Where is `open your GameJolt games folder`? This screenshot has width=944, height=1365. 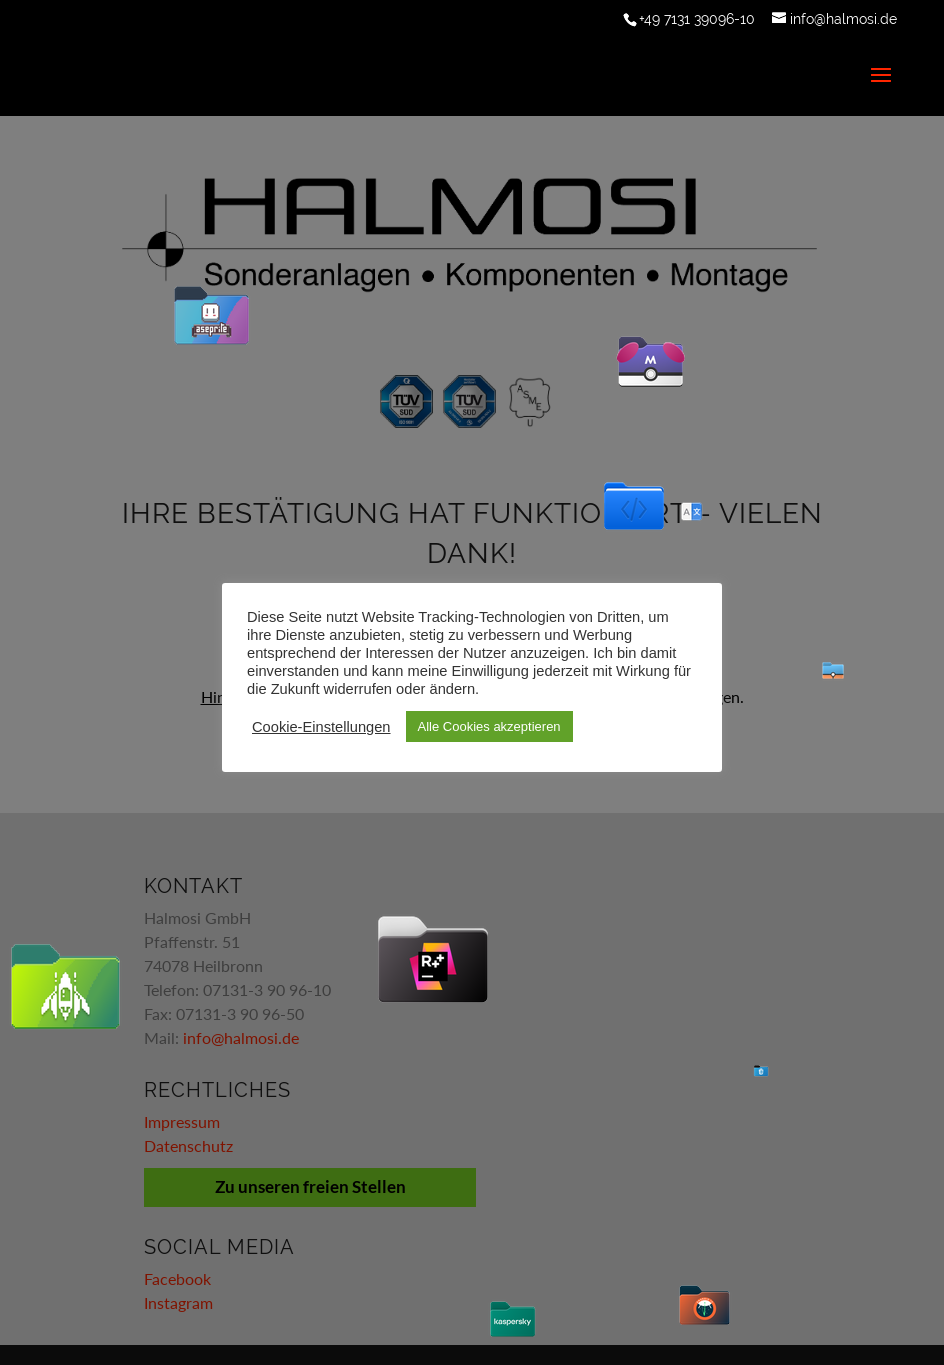 open your GameJolt games folder is located at coordinates (65, 989).